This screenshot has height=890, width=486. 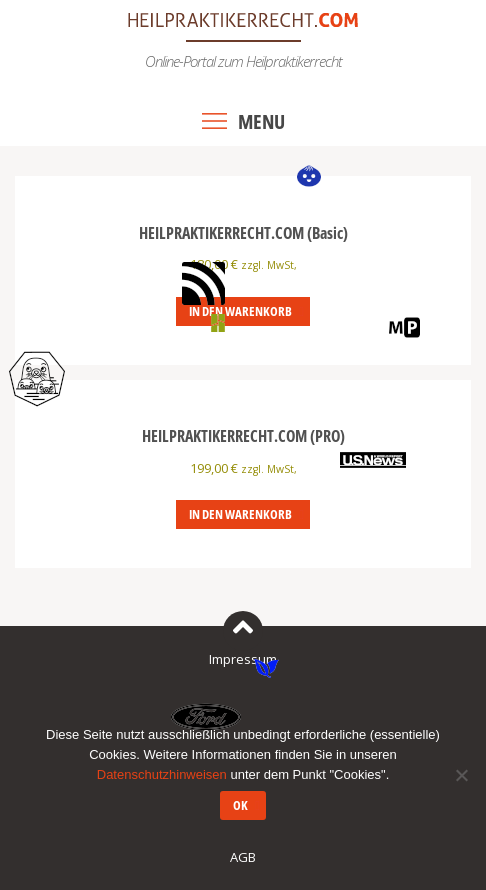 What do you see at coordinates (218, 323) in the screenshot?
I see `open the Bambu Lab app or dashboard` at bounding box center [218, 323].